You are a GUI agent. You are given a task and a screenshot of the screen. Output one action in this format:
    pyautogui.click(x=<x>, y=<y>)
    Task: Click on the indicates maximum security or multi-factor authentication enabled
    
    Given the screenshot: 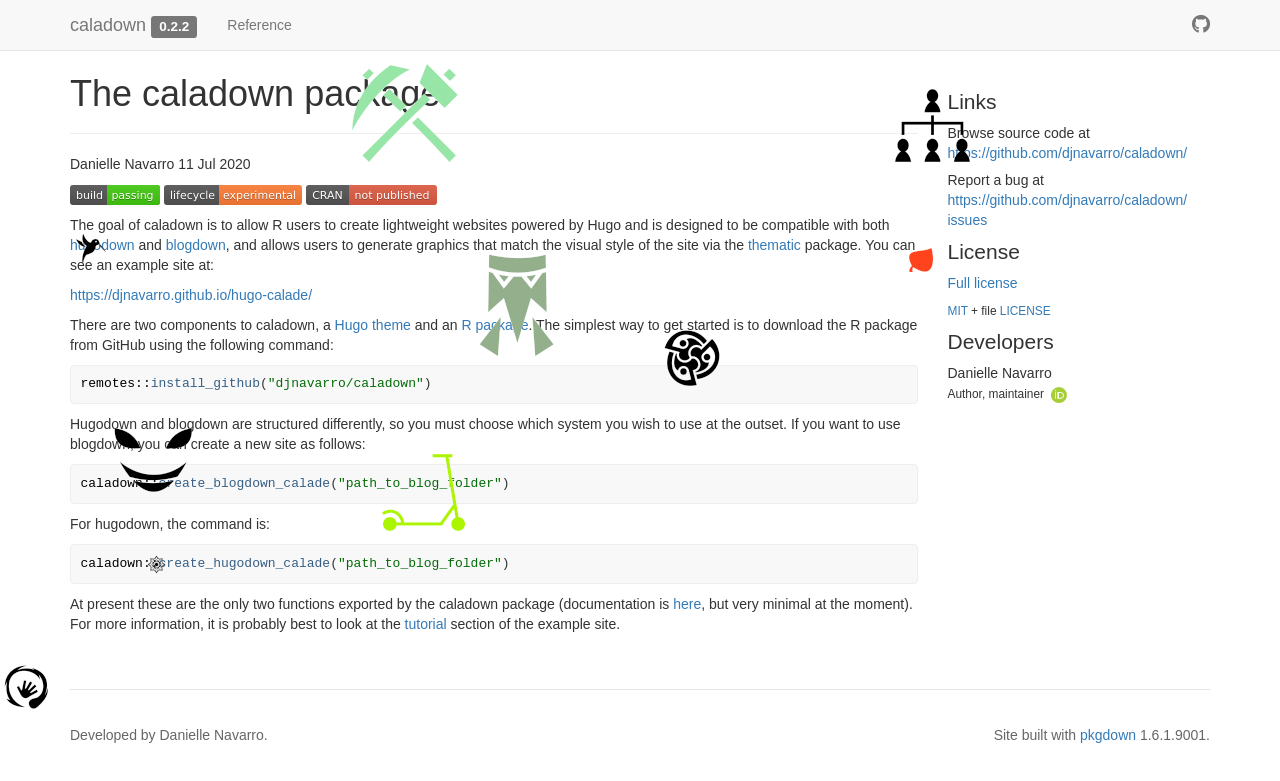 What is the action you would take?
    pyautogui.click(x=692, y=358)
    